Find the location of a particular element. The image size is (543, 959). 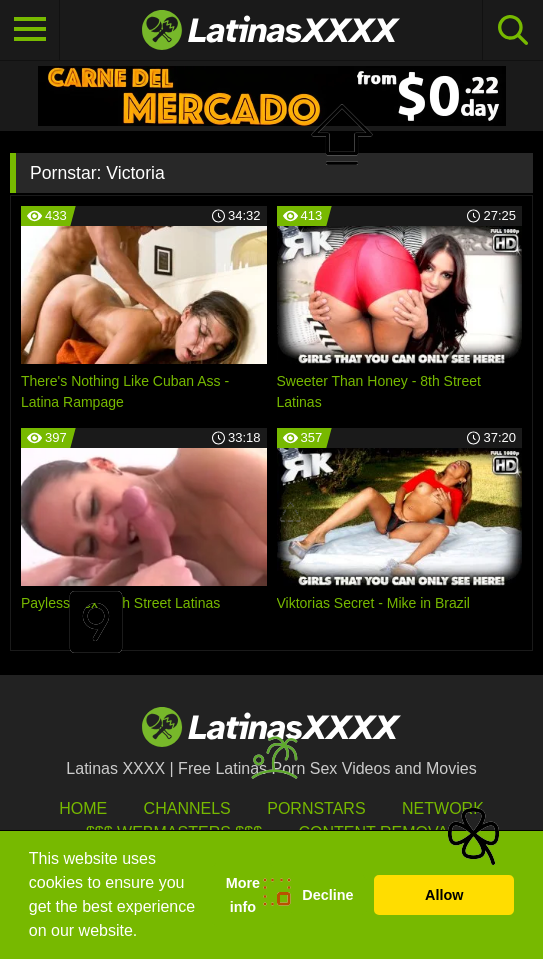

indicates vacation or travel mode is located at coordinates (274, 757).